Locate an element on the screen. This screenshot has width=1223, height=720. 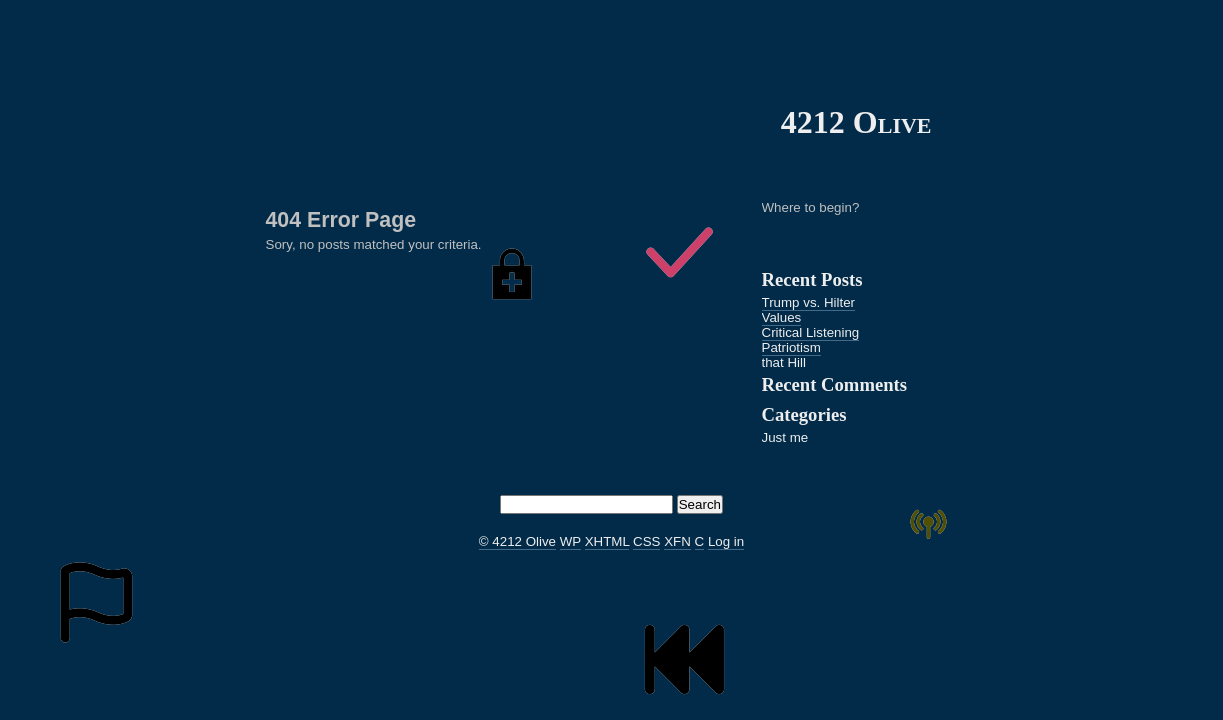
access radio or audio streaming is located at coordinates (928, 523).